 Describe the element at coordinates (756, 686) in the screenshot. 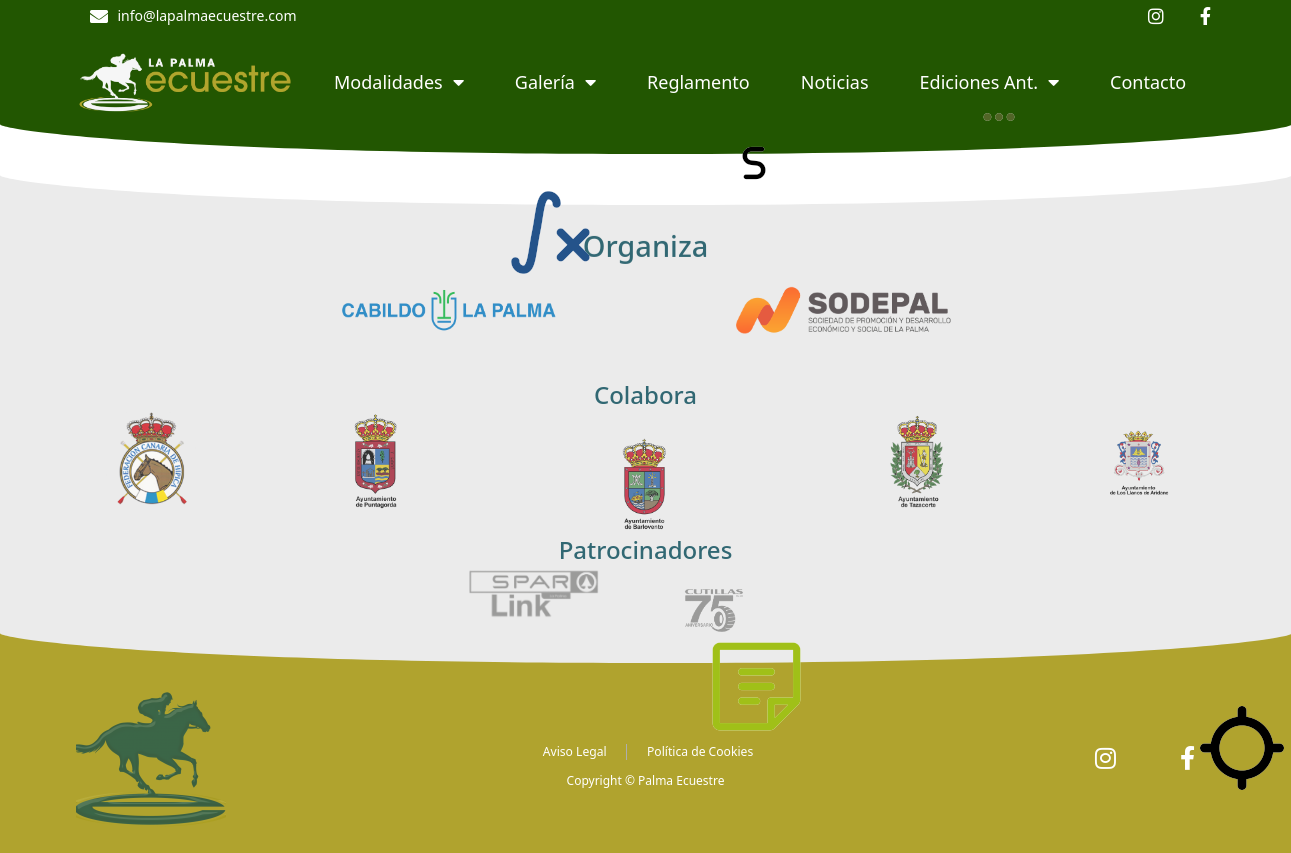

I see `create a new note` at that location.